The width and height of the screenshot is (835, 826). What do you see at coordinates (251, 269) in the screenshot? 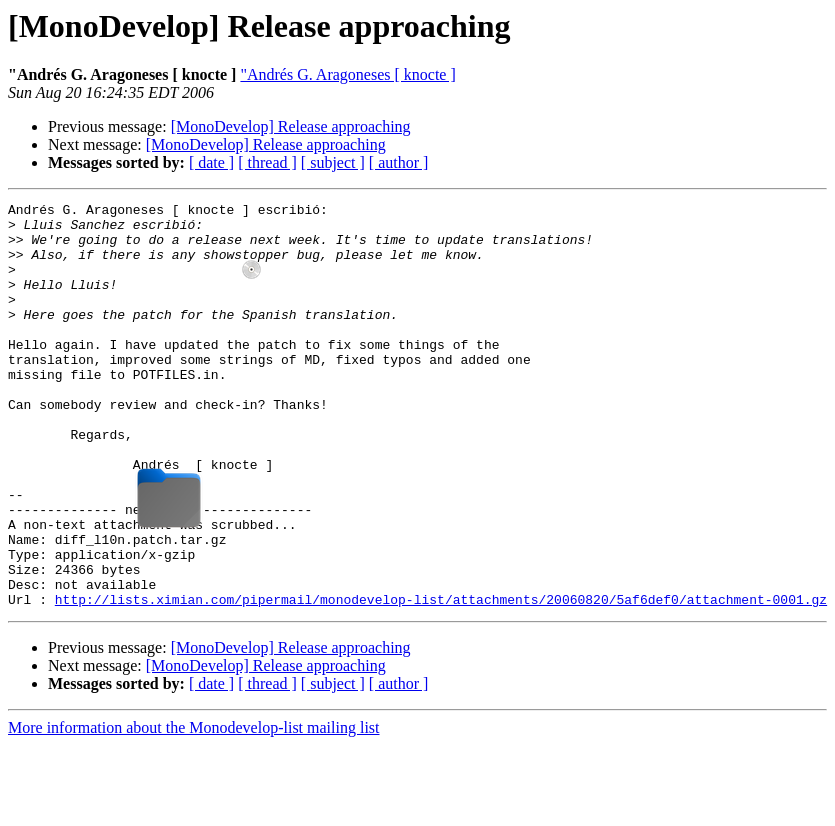
I see `indicates optical disc drive or CD/DVD media` at bounding box center [251, 269].